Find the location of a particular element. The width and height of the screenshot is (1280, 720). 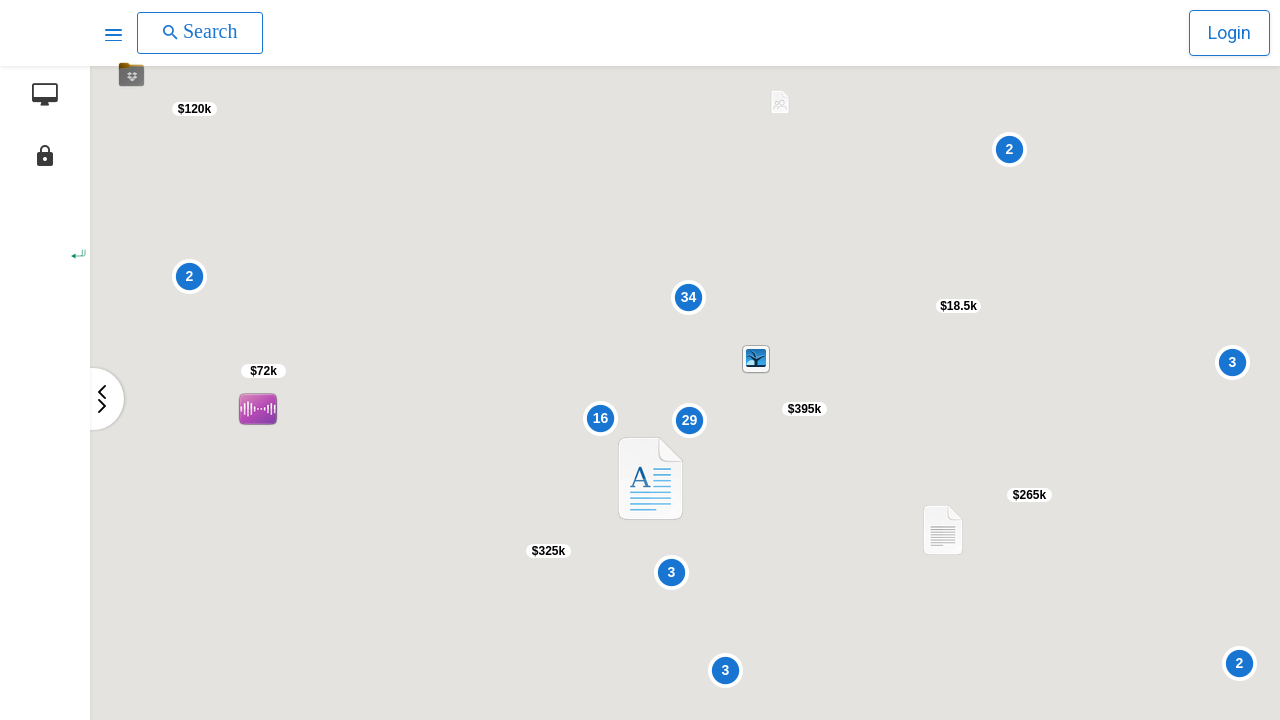

open your dropbox synced folder is located at coordinates (131, 74).